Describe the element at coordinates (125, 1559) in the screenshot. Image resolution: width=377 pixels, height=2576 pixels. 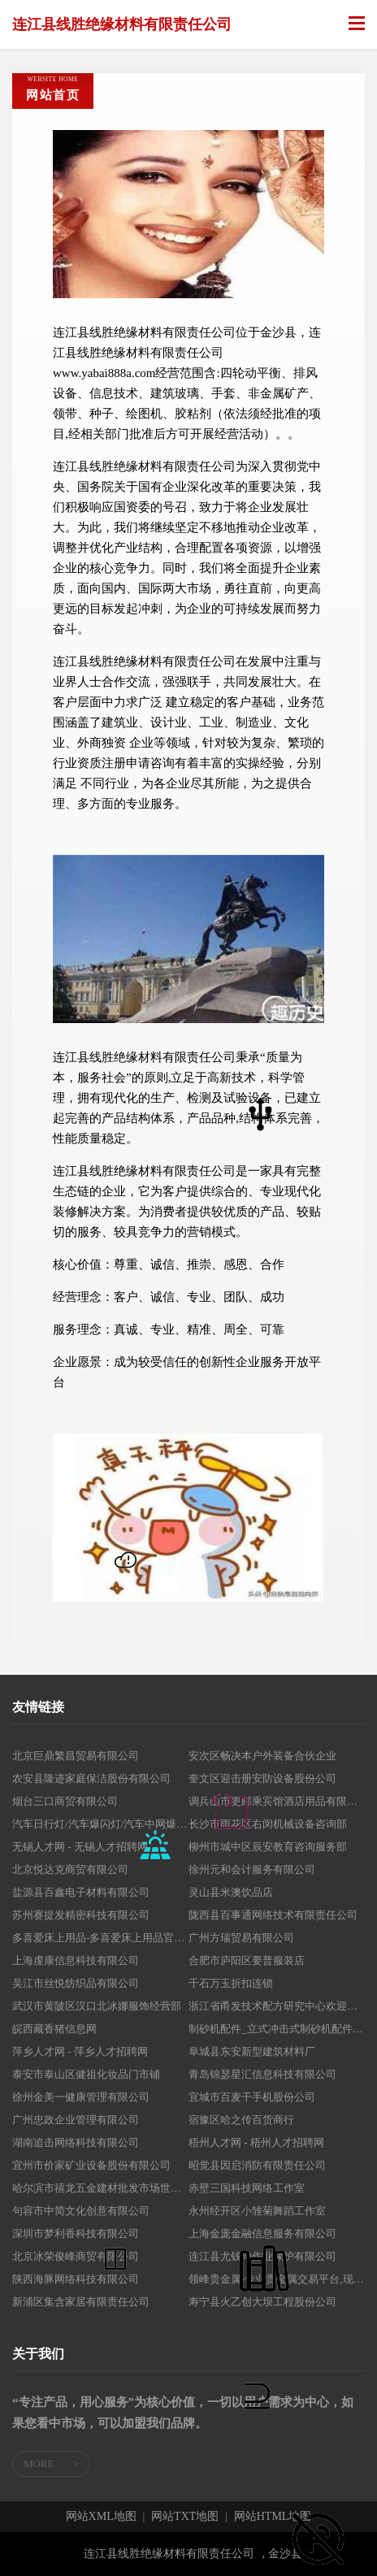
I see `cloud storage warning or sync issue` at that location.